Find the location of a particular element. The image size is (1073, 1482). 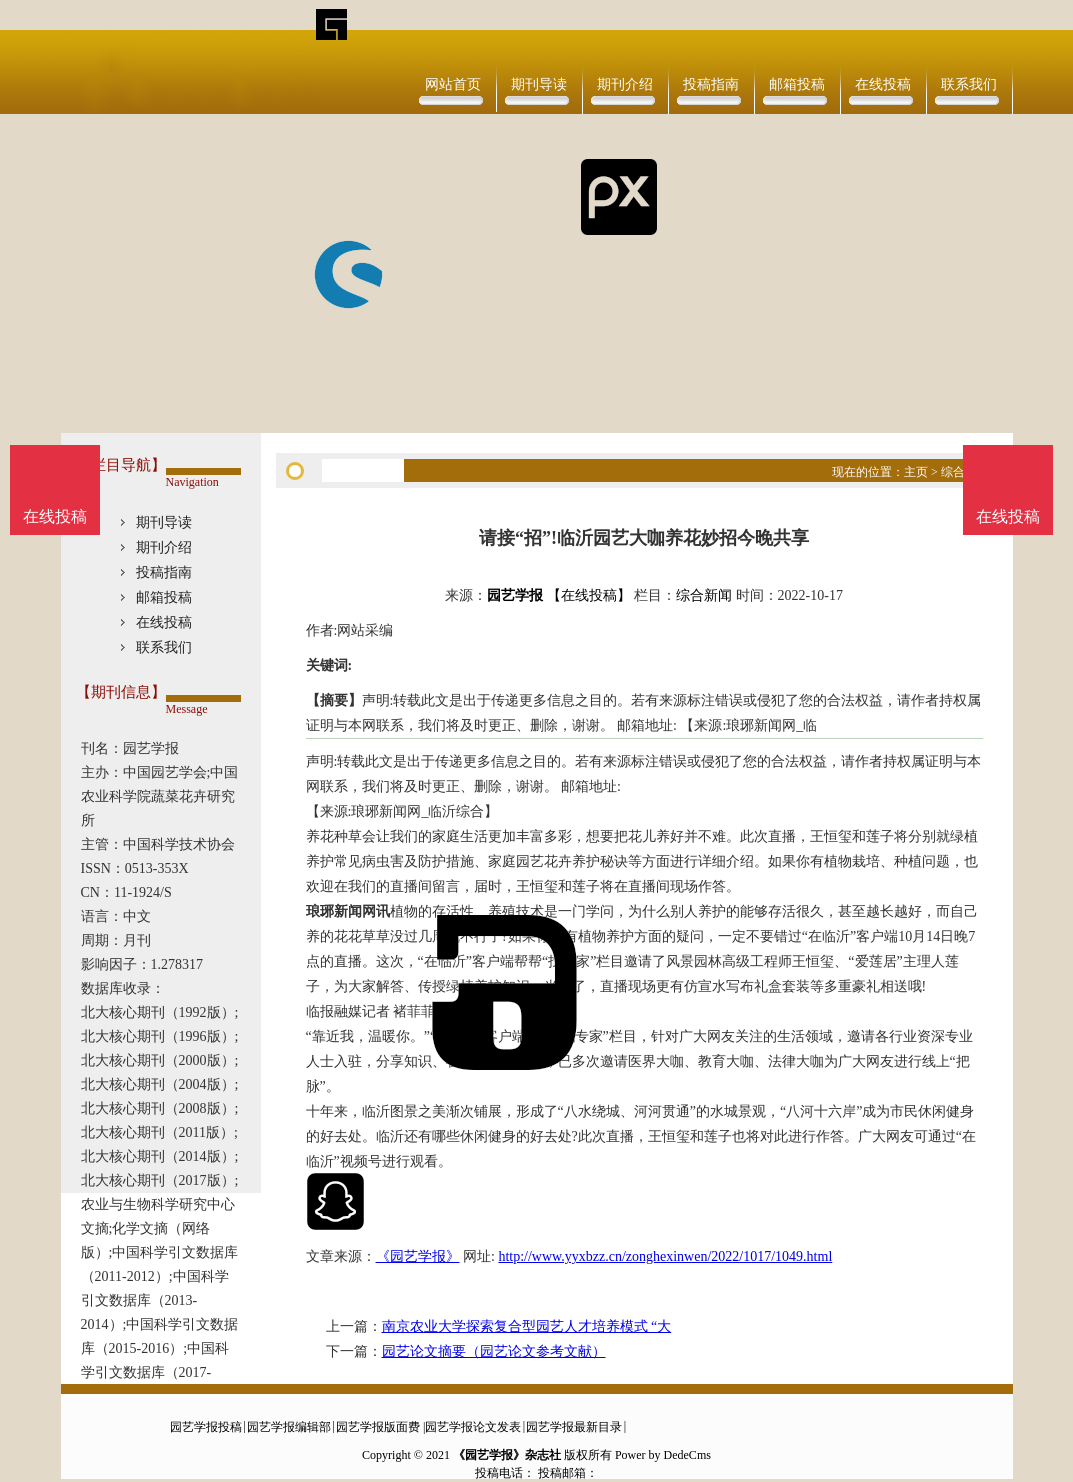

open facebook gaming app is located at coordinates (331, 24).